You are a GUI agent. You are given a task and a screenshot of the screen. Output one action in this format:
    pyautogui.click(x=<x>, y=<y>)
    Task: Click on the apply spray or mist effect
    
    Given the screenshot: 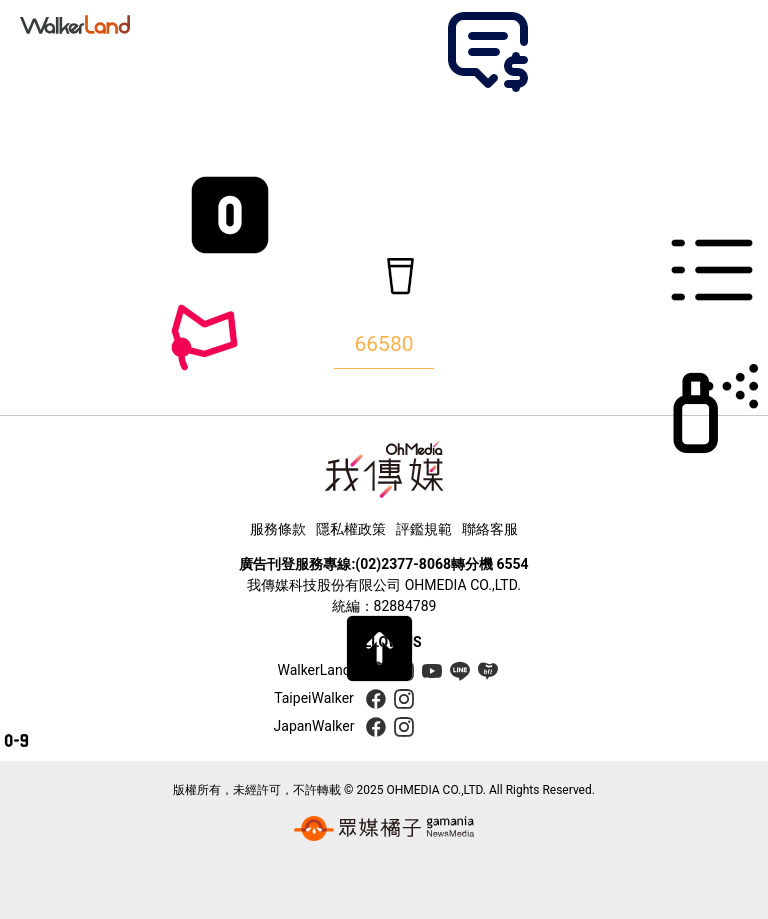 What is the action you would take?
    pyautogui.click(x=713, y=408)
    